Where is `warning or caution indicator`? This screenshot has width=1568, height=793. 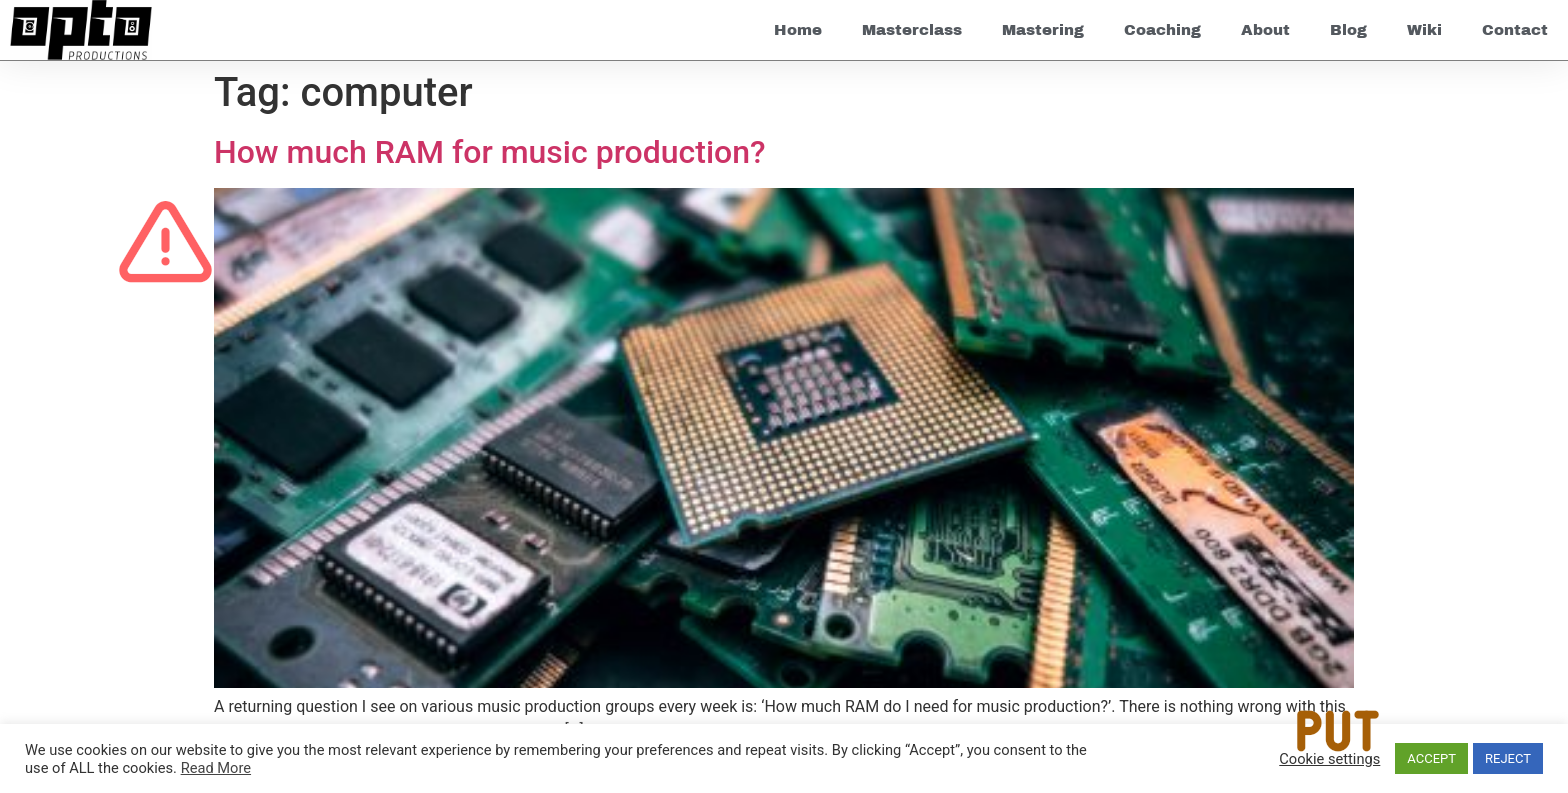
warning or caution indicator is located at coordinates (165, 244).